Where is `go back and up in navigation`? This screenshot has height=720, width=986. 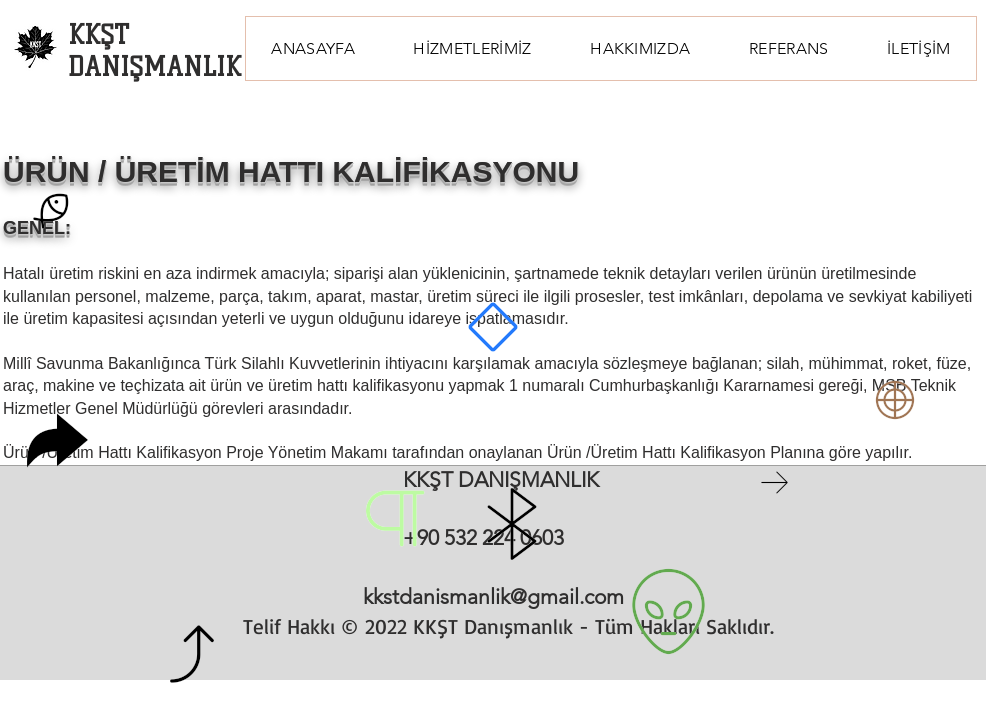
go back and up in navigation is located at coordinates (192, 654).